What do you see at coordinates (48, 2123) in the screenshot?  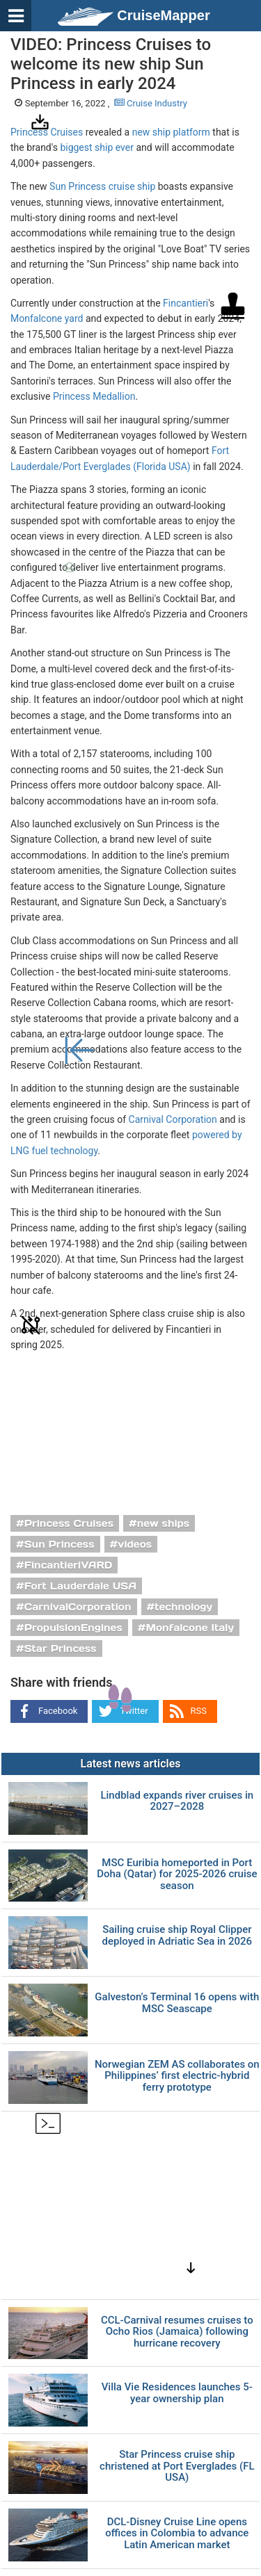 I see `open command line terminal` at bounding box center [48, 2123].